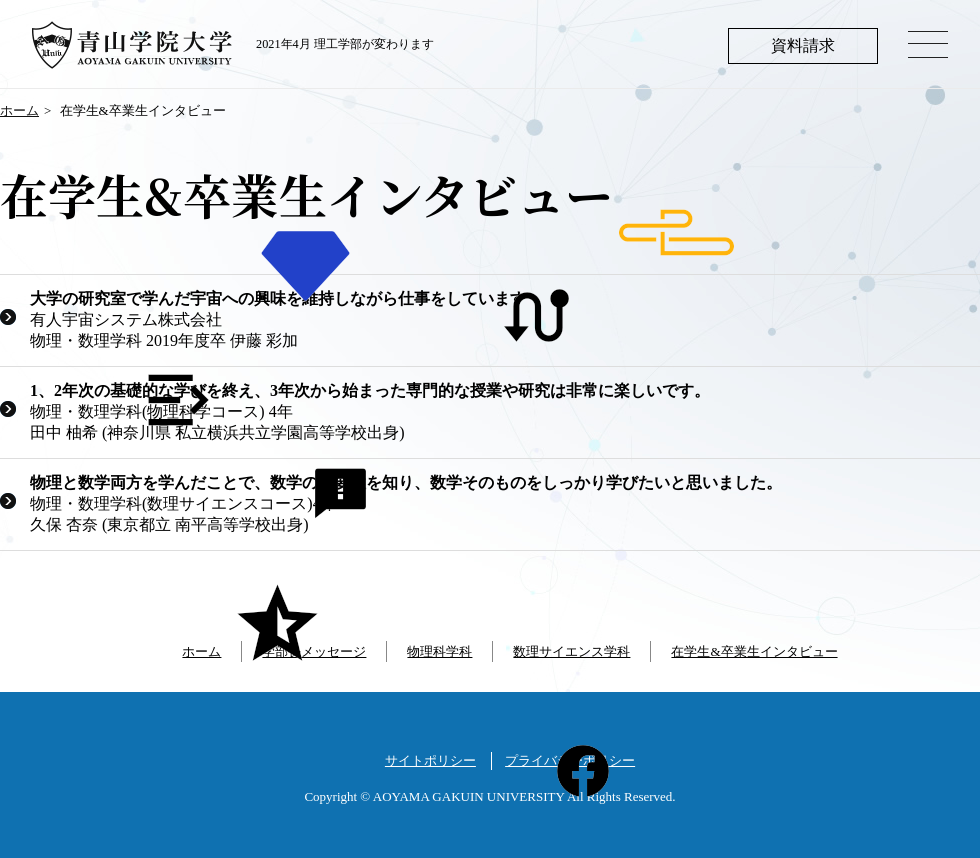 This screenshot has height=858, width=980. I want to click on expand a collapsed sidebar menu, so click(177, 400).